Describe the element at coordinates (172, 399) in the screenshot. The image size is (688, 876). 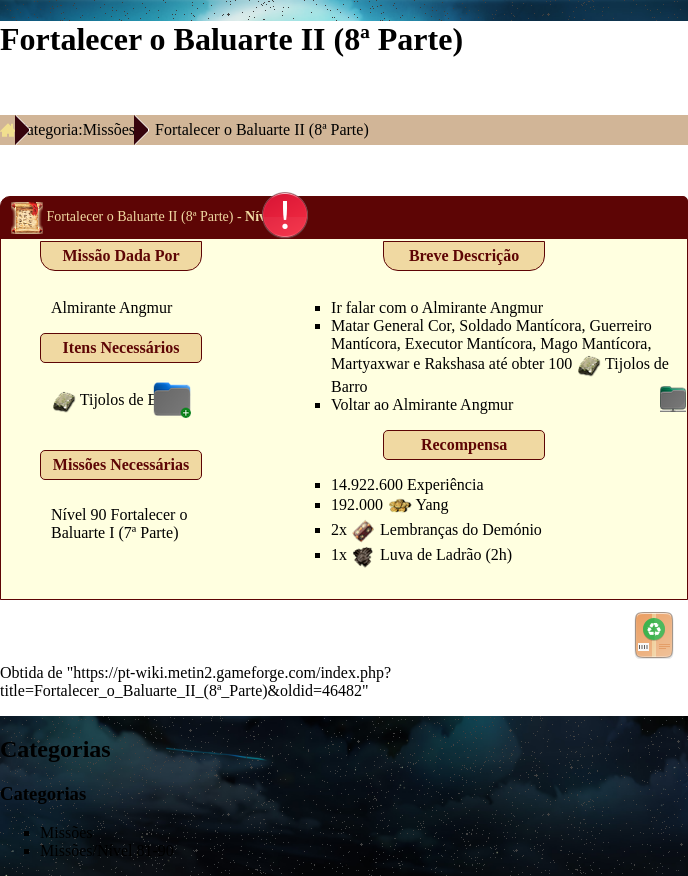
I see `create a new folder` at that location.